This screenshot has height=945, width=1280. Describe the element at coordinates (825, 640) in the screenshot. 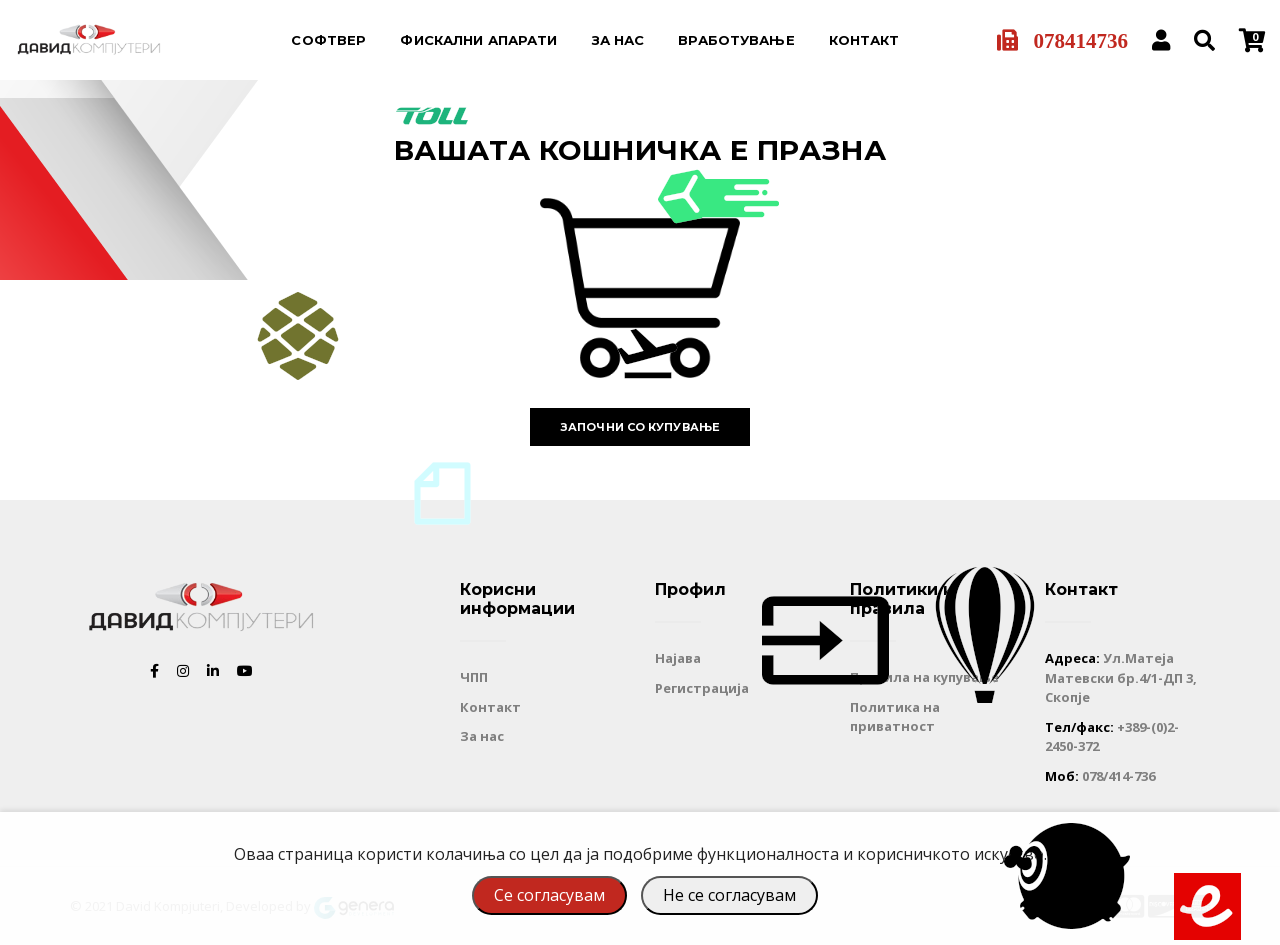

I see `typer app logo` at that location.